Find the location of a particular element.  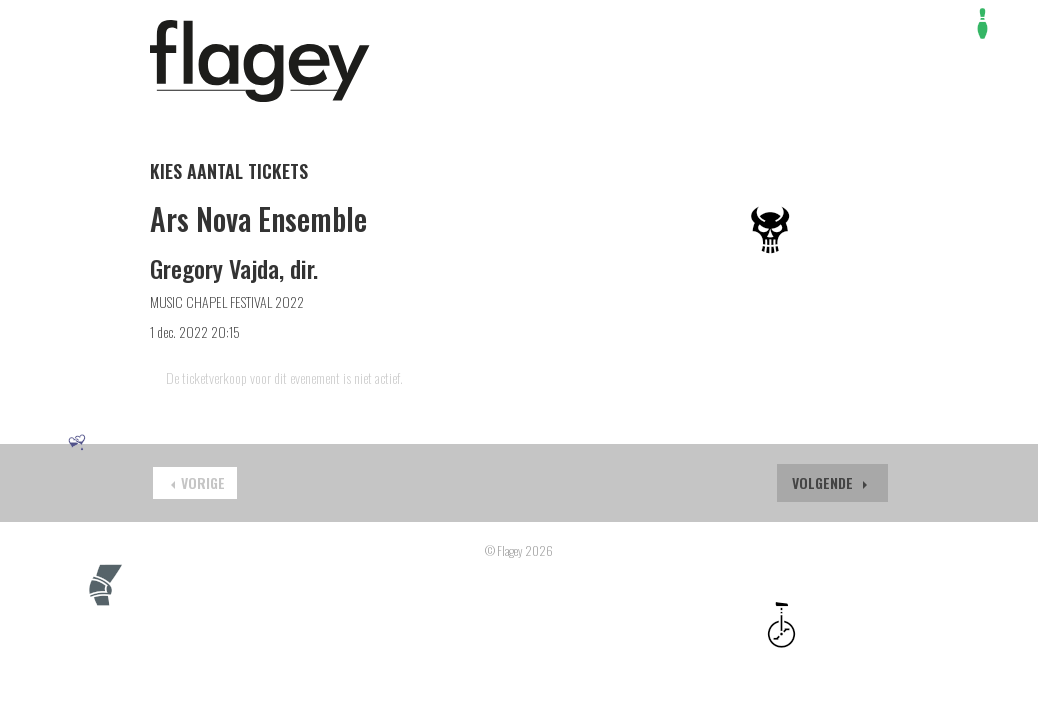

select demon or undead character class is located at coordinates (770, 230).